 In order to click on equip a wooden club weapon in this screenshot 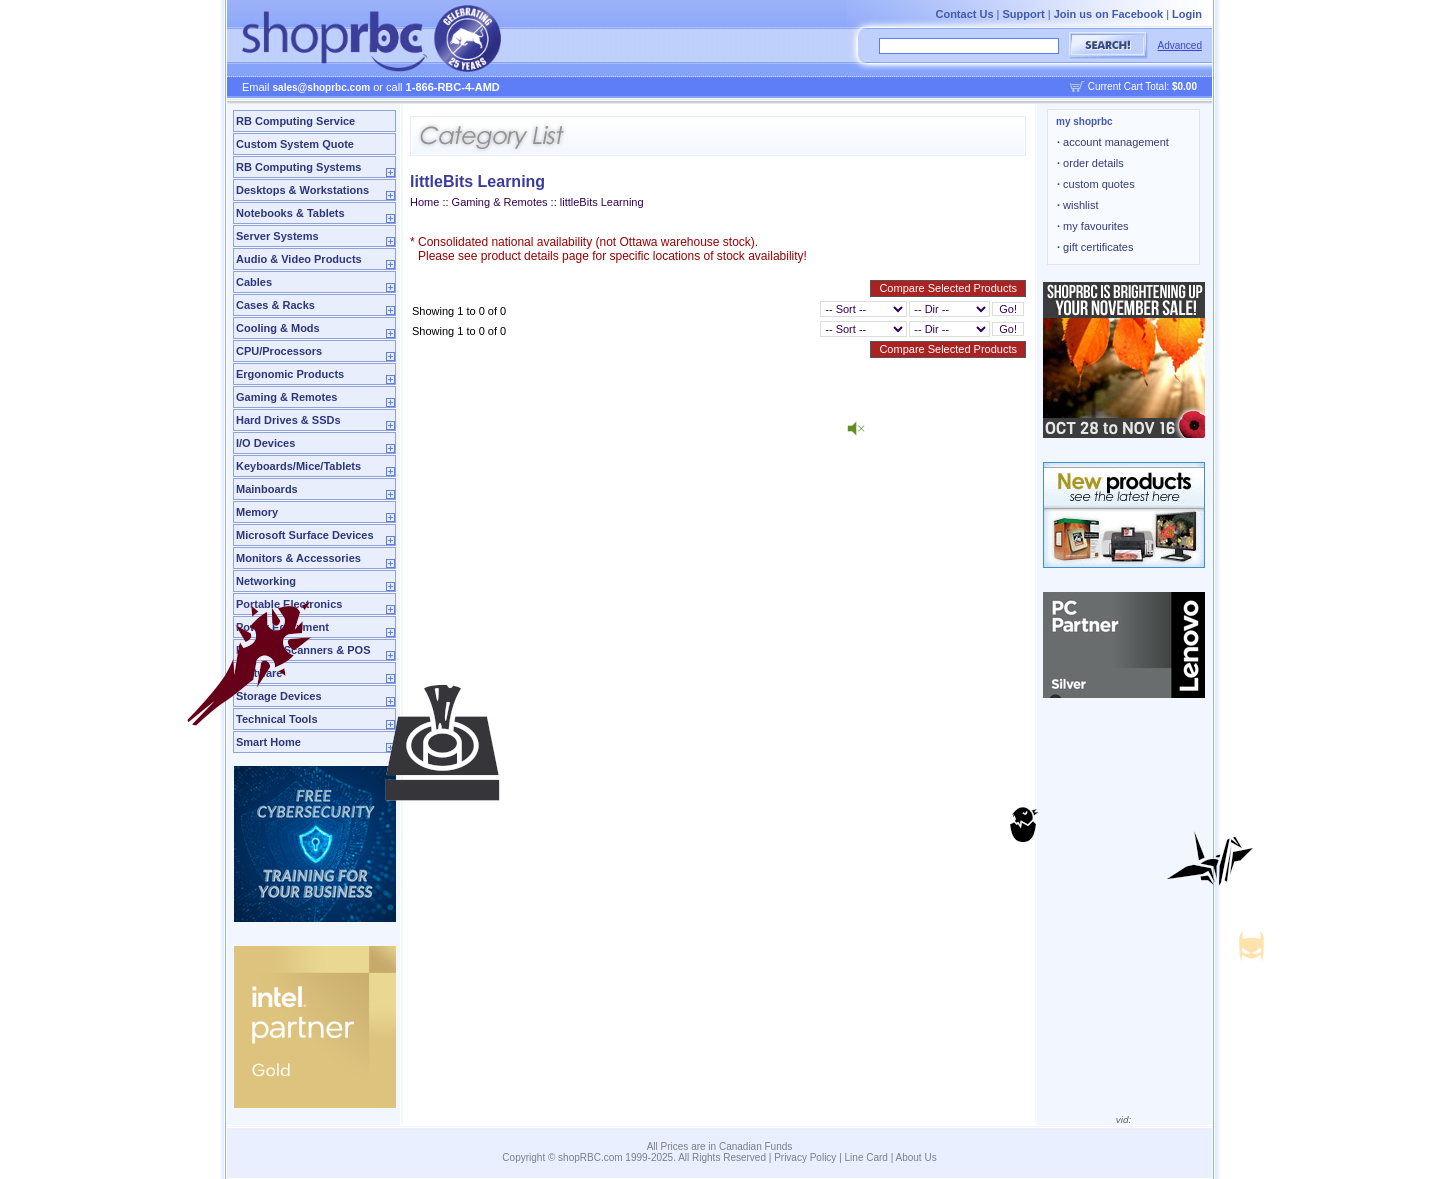, I will do `click(249, 663)`.